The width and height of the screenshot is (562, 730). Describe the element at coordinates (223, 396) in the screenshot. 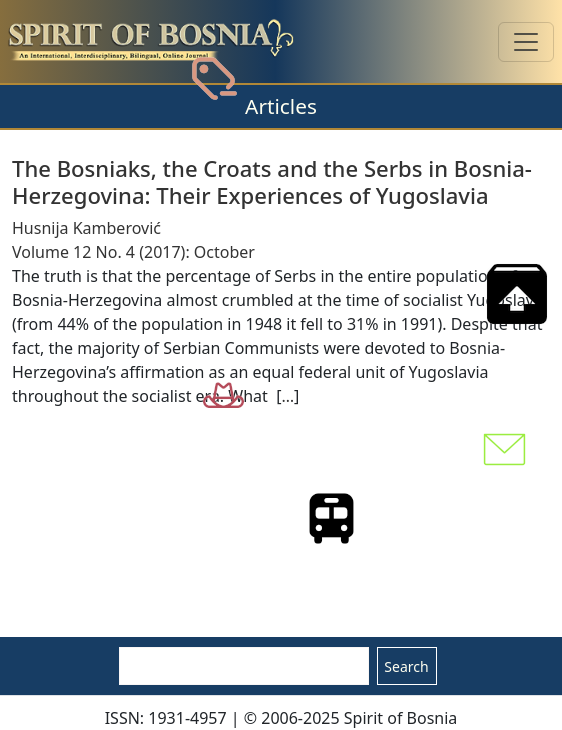

I see `select cowboy hat avatar or profile accessory` at that location.